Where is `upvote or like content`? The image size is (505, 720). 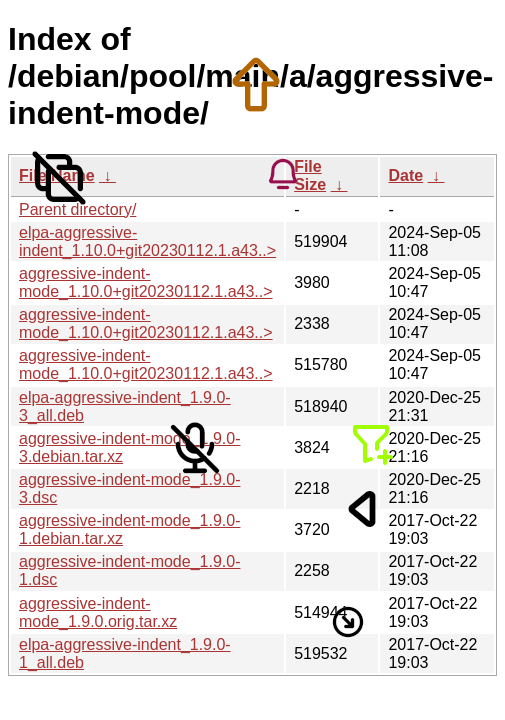 upvote or like content is located at coordinates (256, 84).